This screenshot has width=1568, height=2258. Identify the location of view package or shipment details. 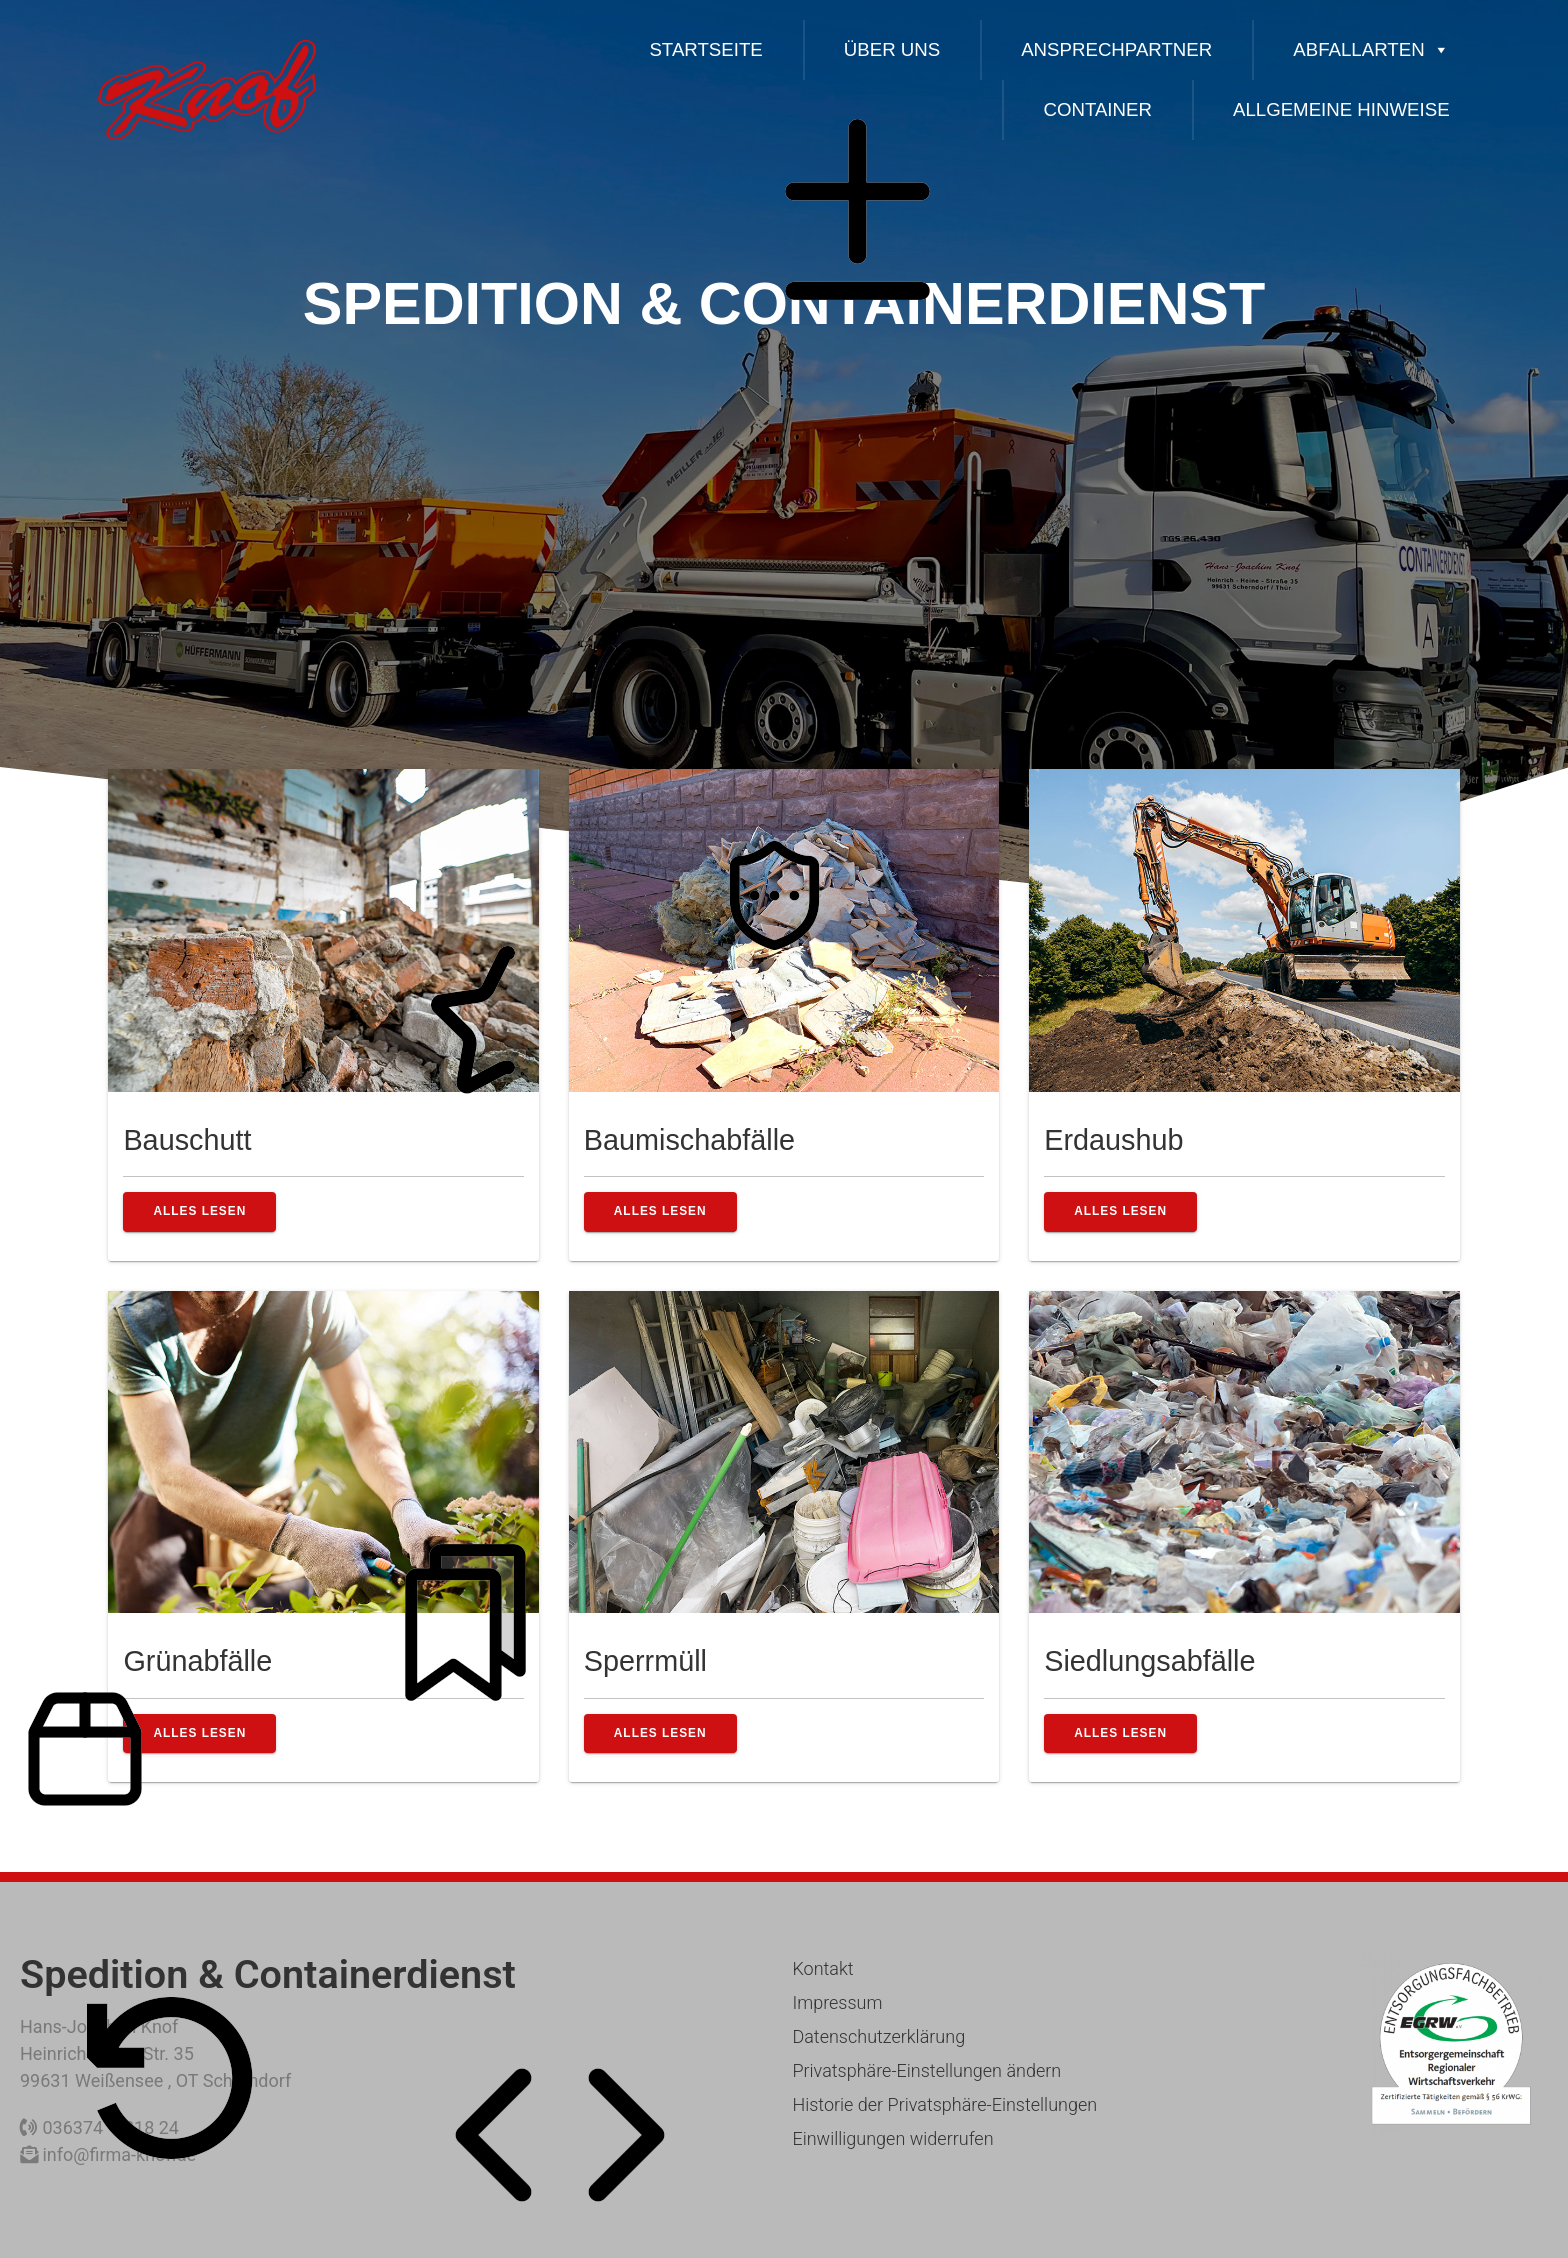
(85, 1749).